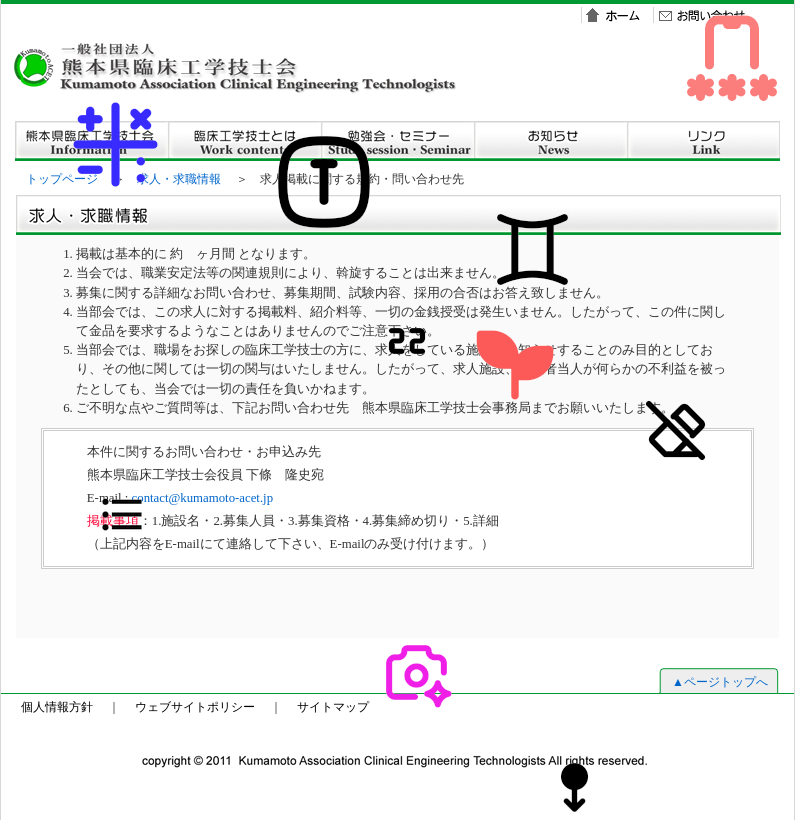 This screenshot has width=795, height=820. I want to click on swipe down to refresh or load content, so click(574, 787).